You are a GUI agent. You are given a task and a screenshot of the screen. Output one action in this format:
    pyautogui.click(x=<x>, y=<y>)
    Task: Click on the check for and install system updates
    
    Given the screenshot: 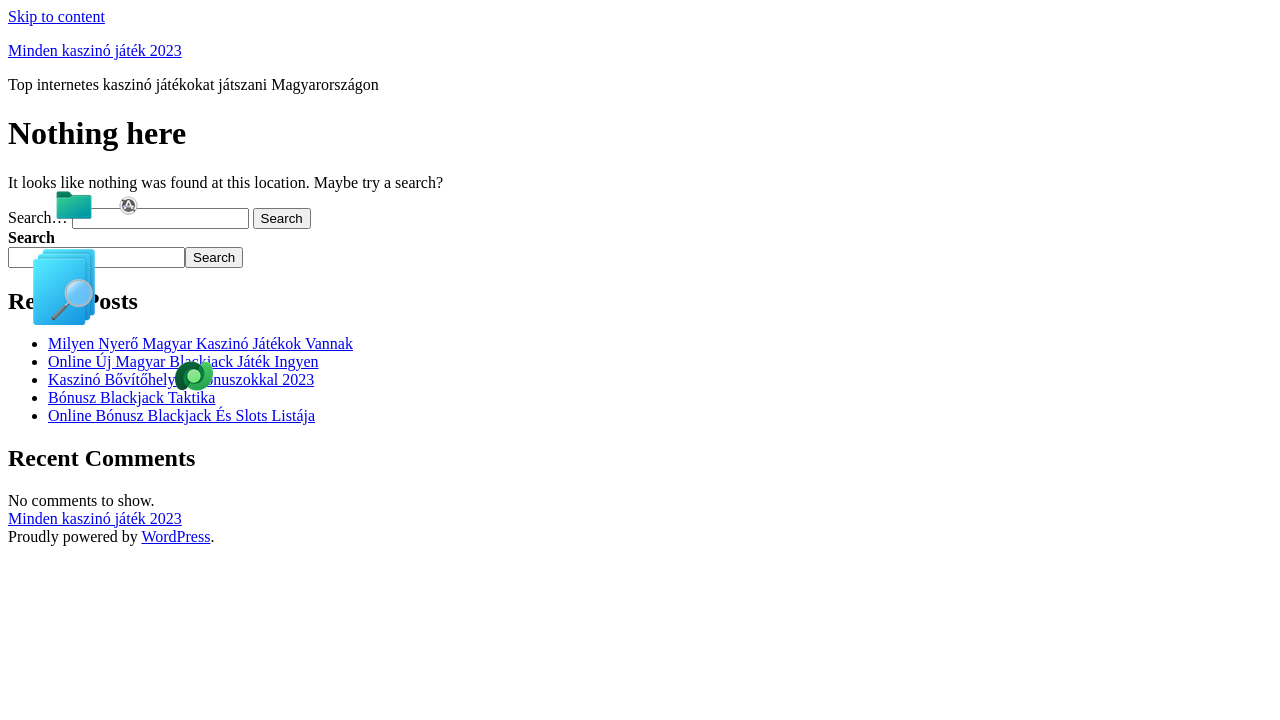 What is the action you would take?
    pyautogui.click(x=128, y=205)
    